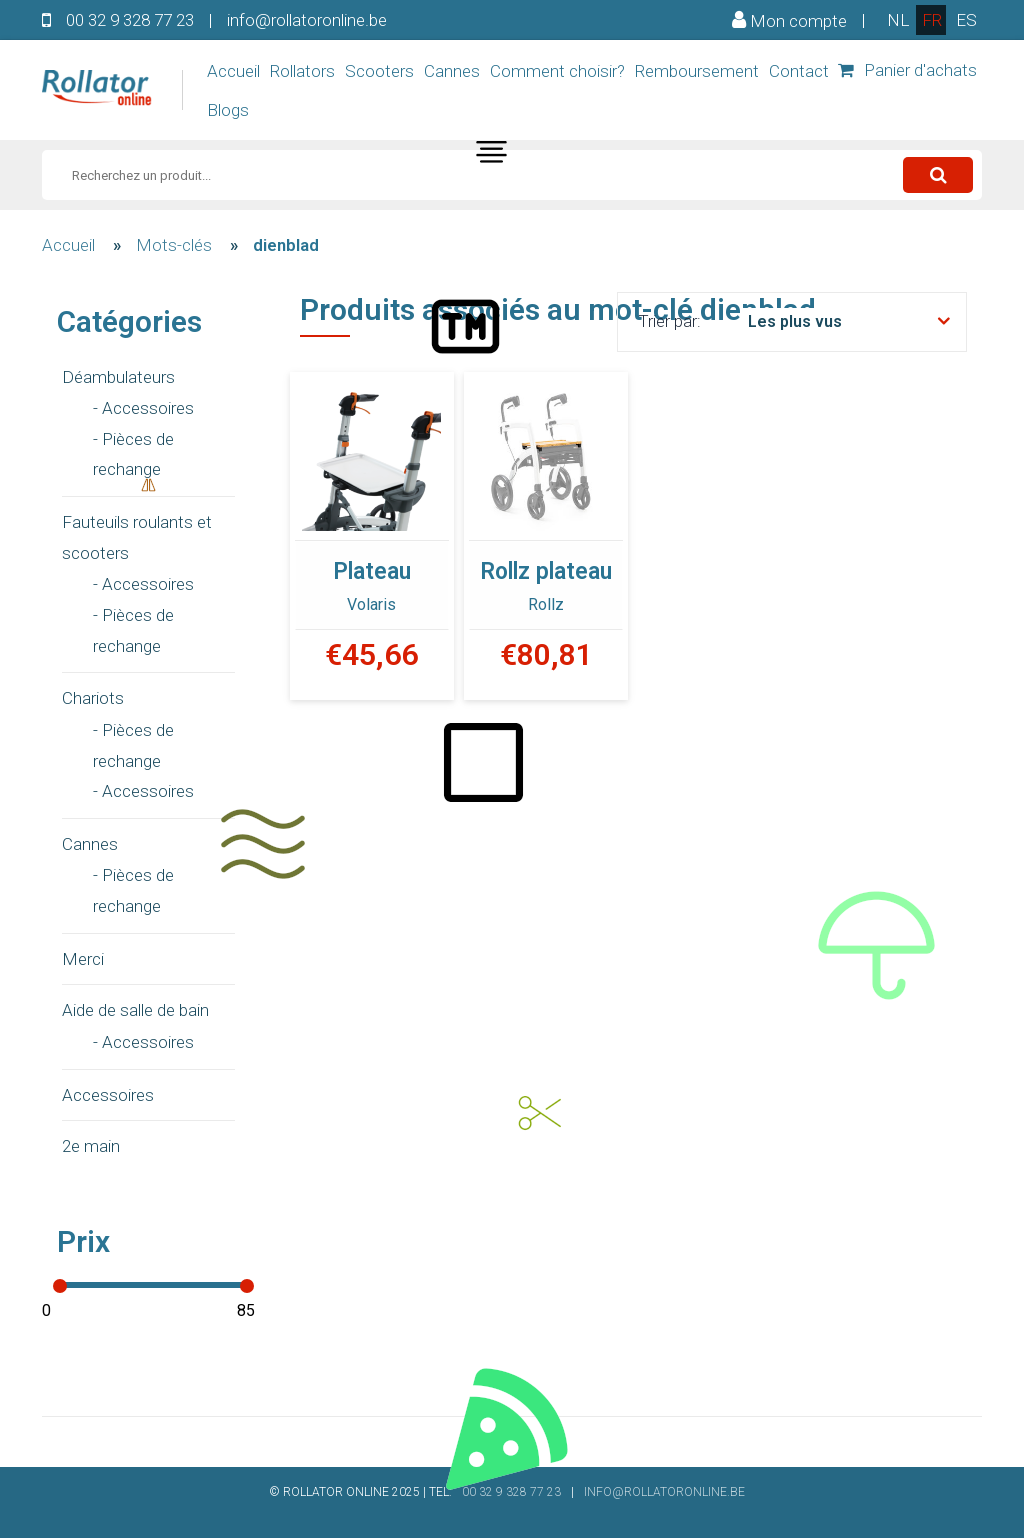  I want to click on browse food delivery options, so click(507, 1429).